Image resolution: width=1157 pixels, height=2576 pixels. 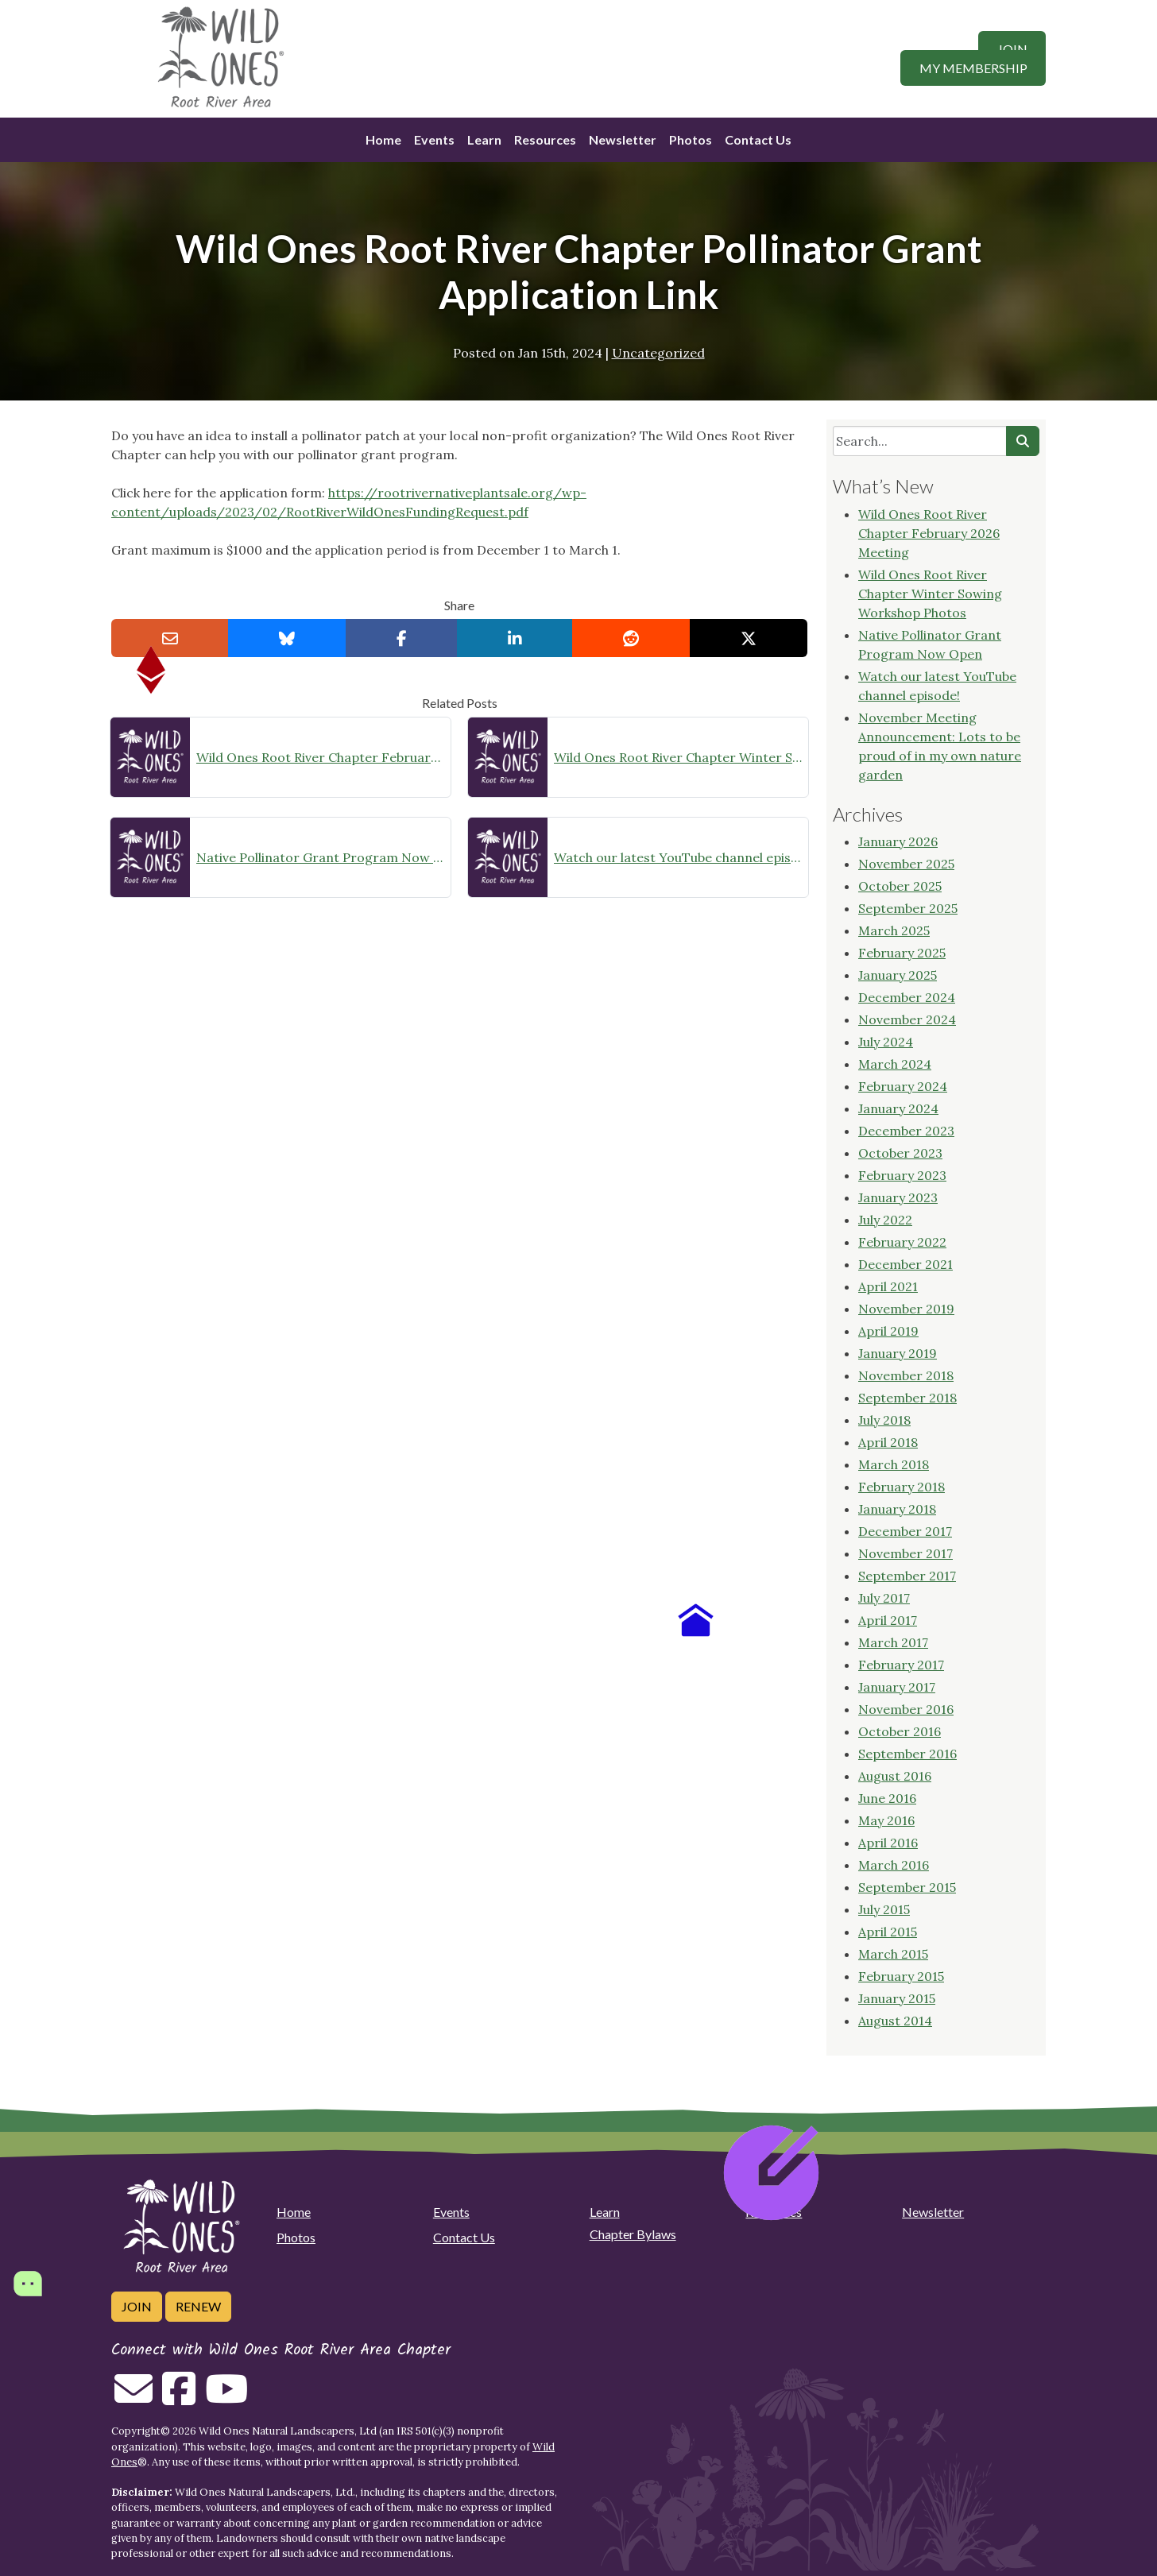 What do you see at coordinates (151, 670) in the screenshot?
I see `ethereum cryptocurrency logo` at bounding box center [151, 670].